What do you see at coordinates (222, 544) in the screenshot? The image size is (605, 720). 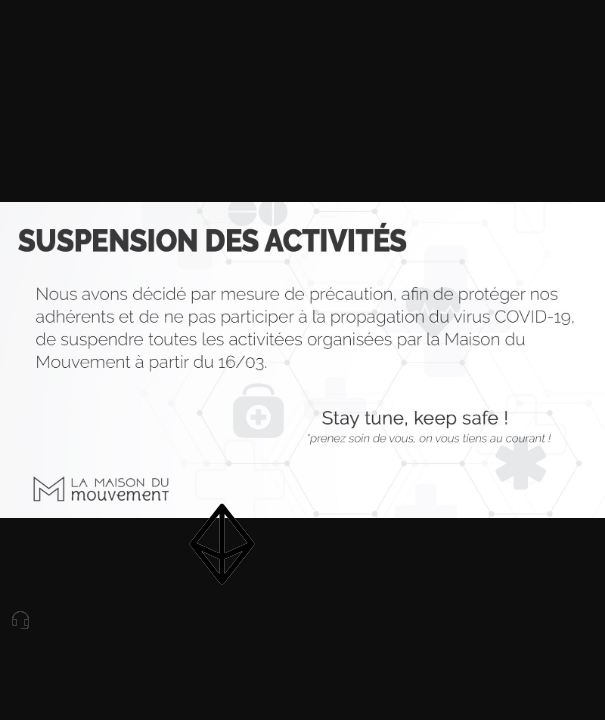 I see `view ethereum wallet or balance` at bounding box center [222, 544].